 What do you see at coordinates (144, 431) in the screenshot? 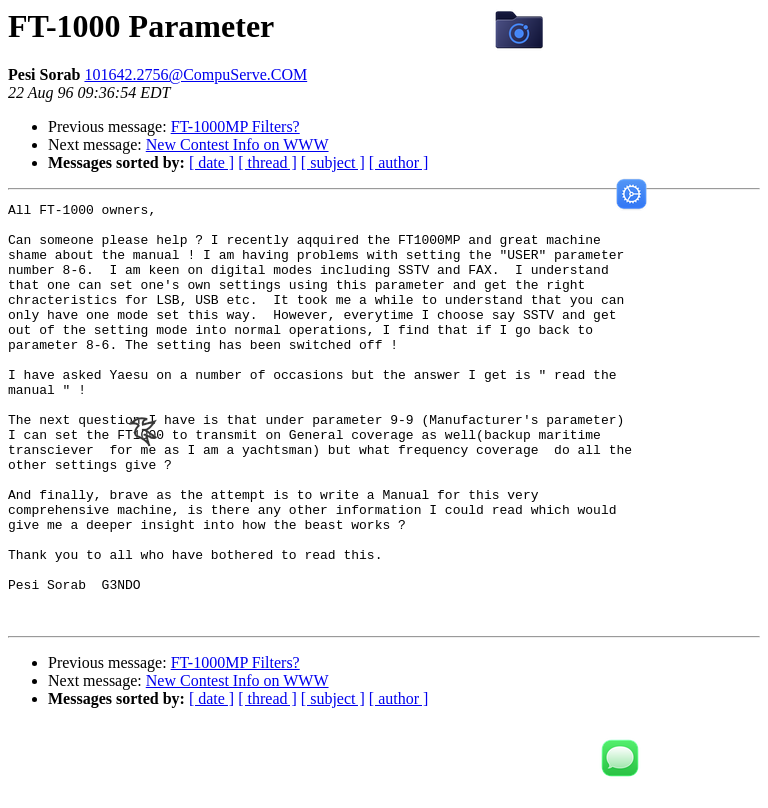
I see `open kate text editor` at bounding box center [144, 431].